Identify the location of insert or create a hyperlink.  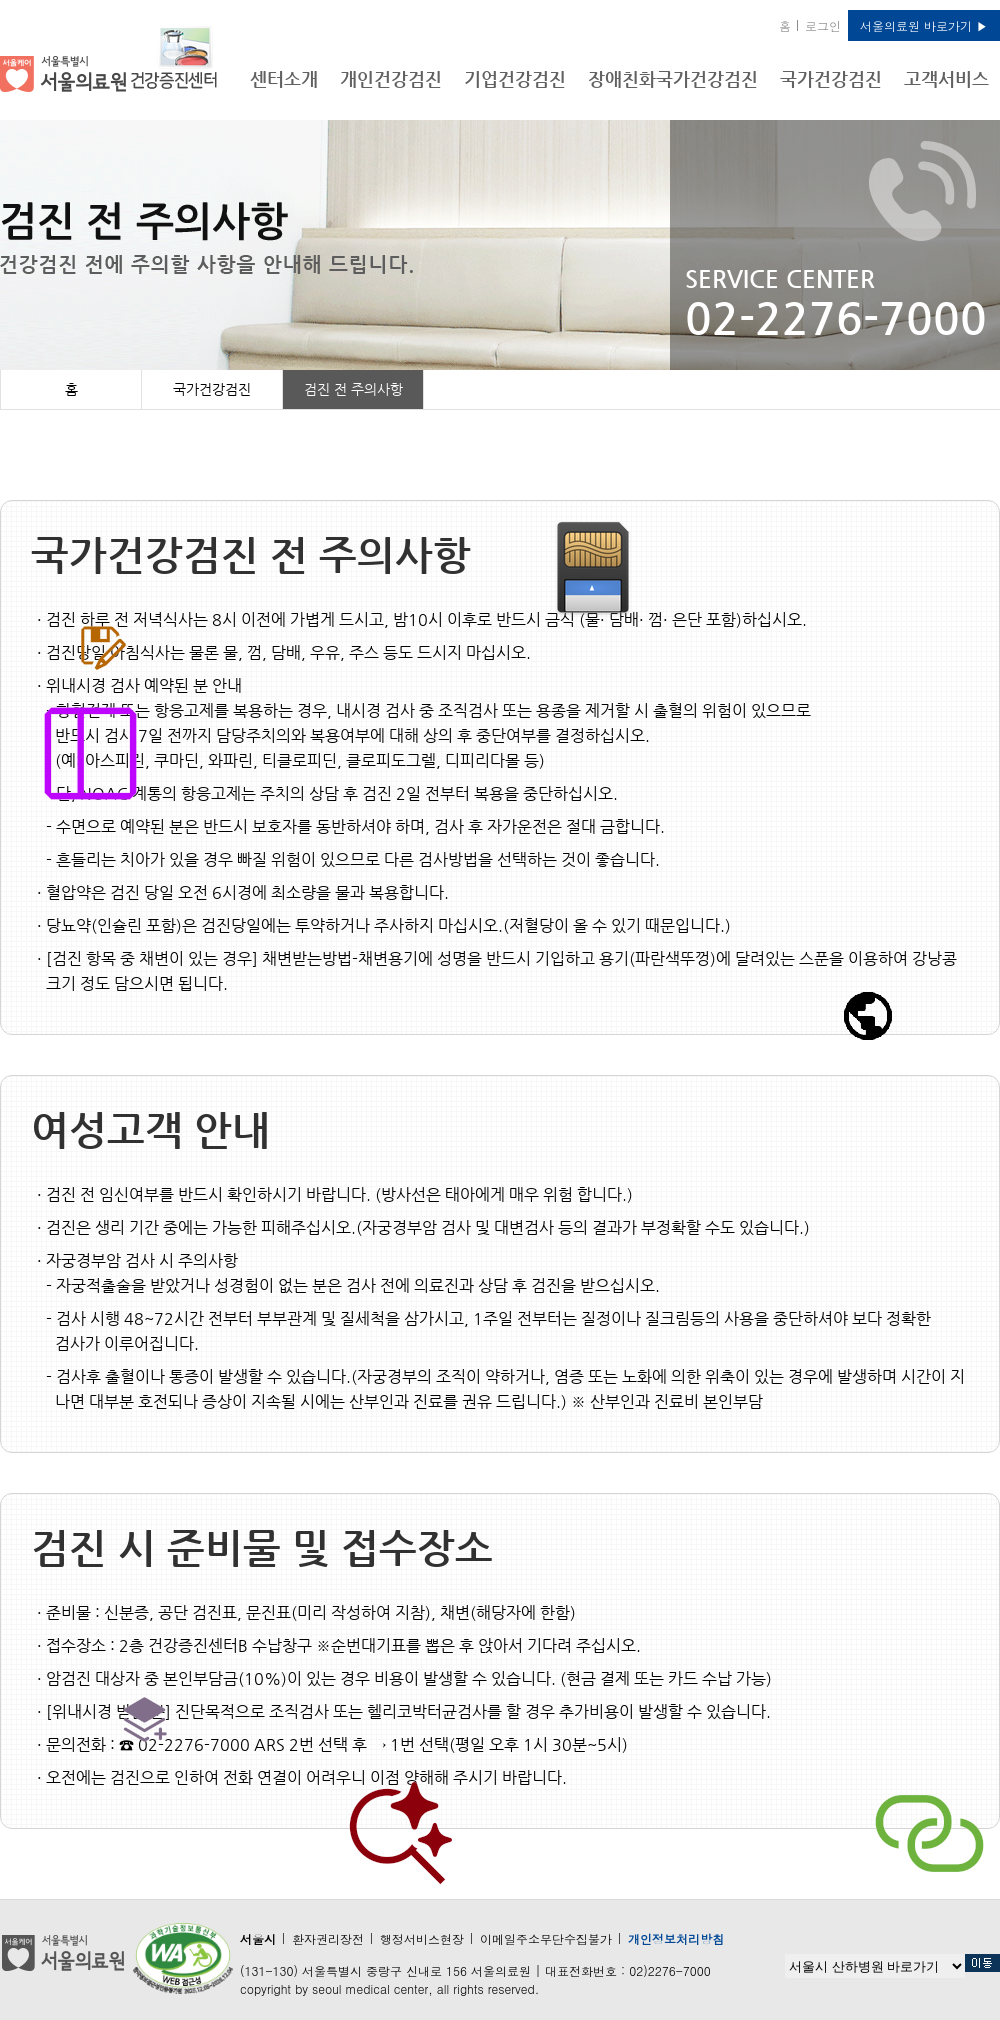
(929, 1833).